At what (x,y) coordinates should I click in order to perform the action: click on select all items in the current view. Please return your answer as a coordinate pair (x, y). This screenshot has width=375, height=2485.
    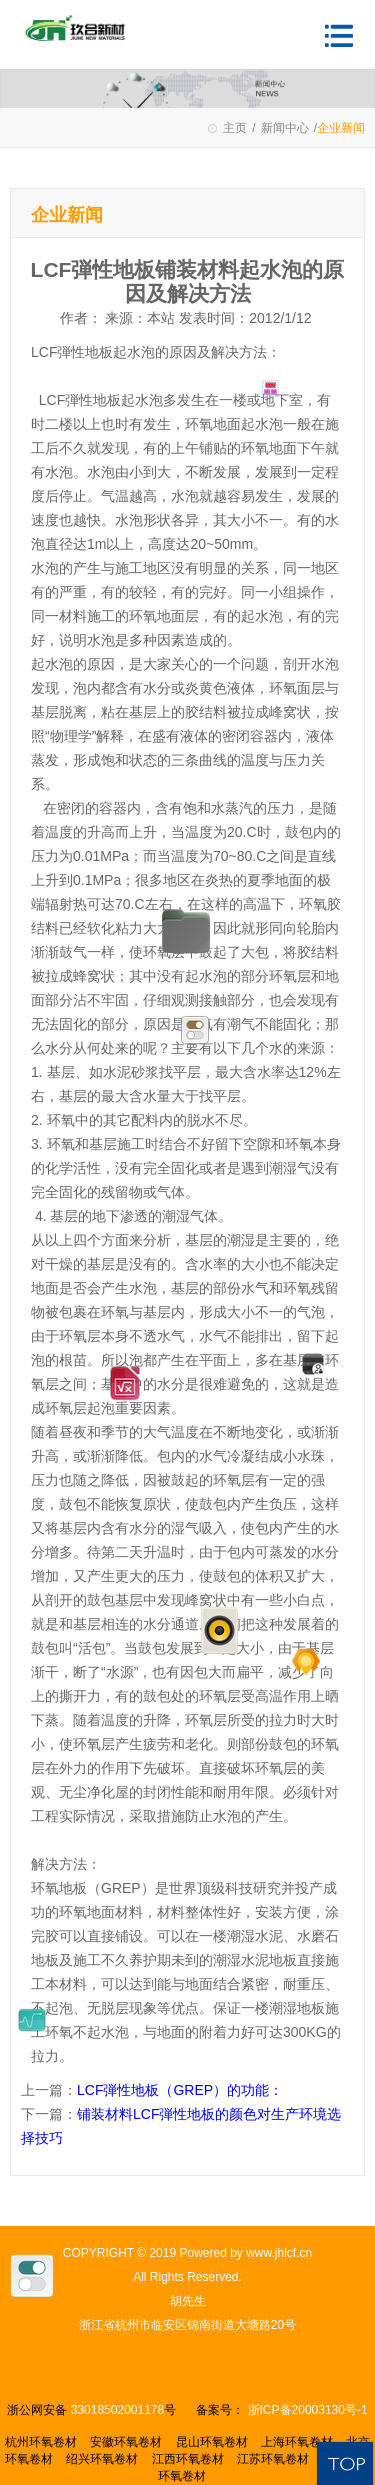
    Looking at the image, I should click on (270, 388).